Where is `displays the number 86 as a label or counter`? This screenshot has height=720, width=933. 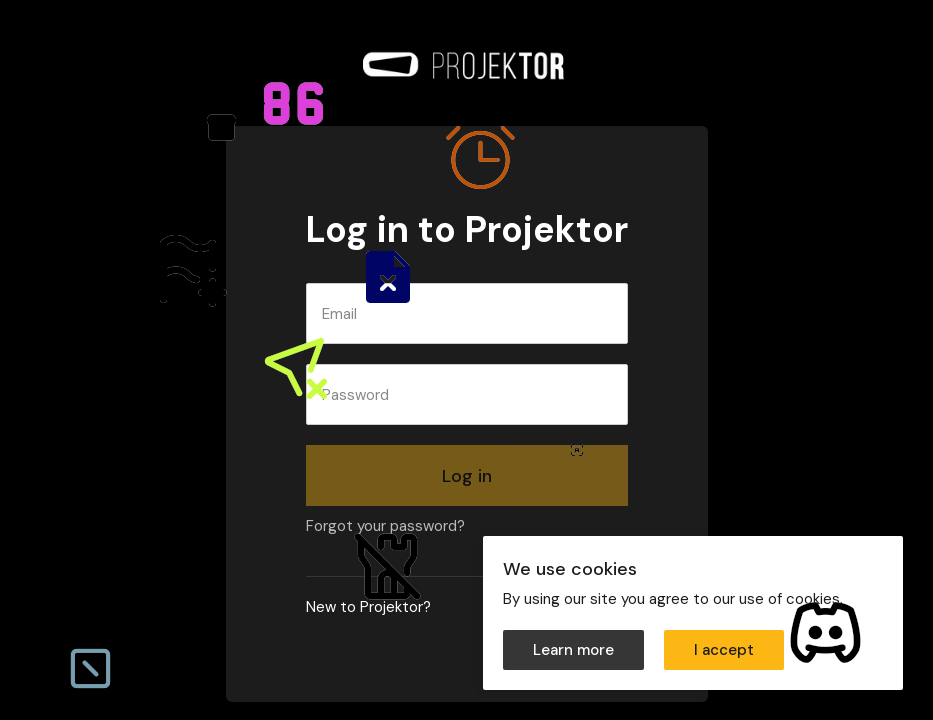
displays the number 86 as a label or counter is located at coordinates (293, 103).